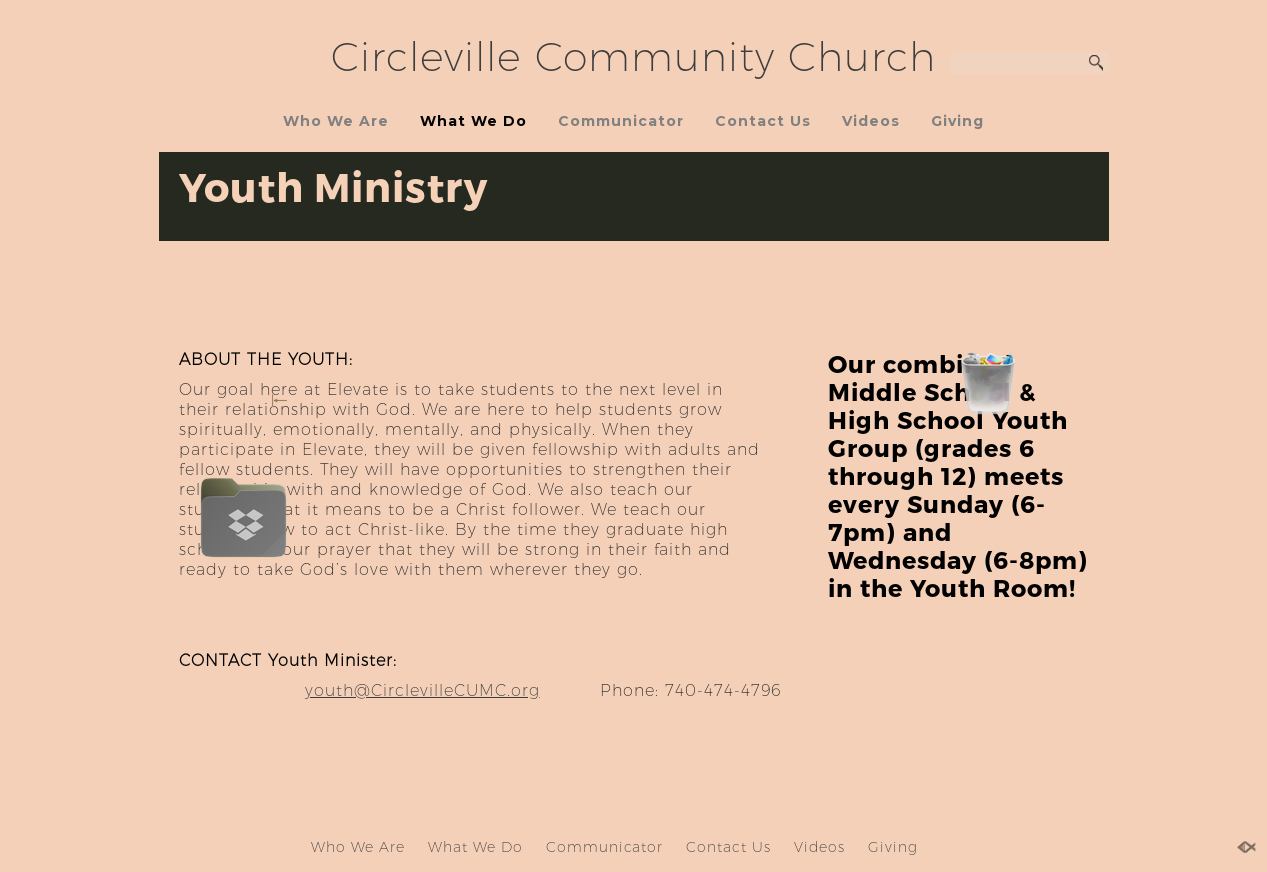 Image resolution: width=1267 pixels, height=872 pixels. I want to click on open your dropbox synced folder, so click(243, 517).